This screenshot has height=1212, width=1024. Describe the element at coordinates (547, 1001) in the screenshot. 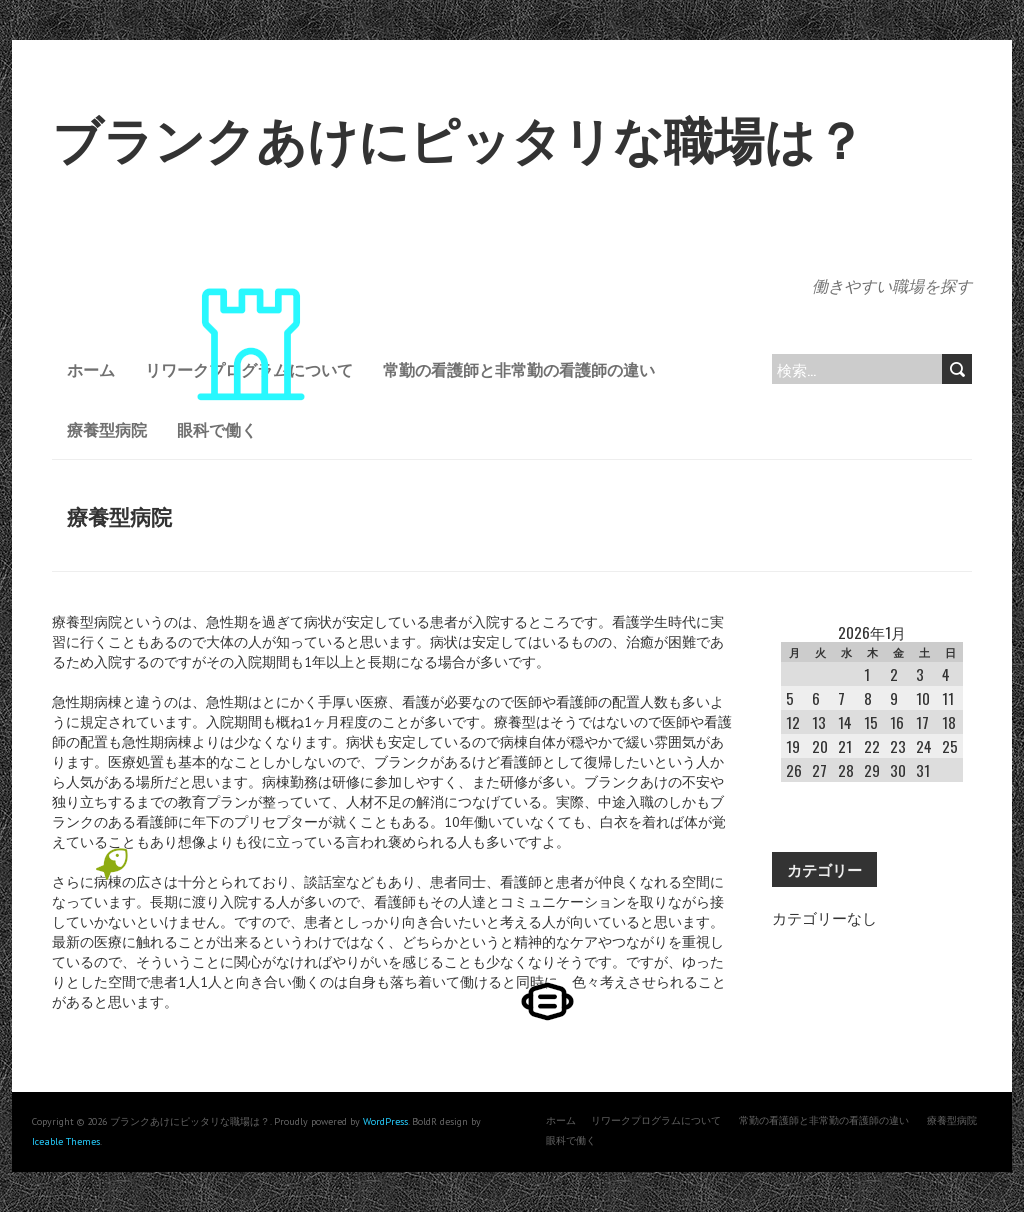

I see `indicates mask required area or health protocol` at that location.